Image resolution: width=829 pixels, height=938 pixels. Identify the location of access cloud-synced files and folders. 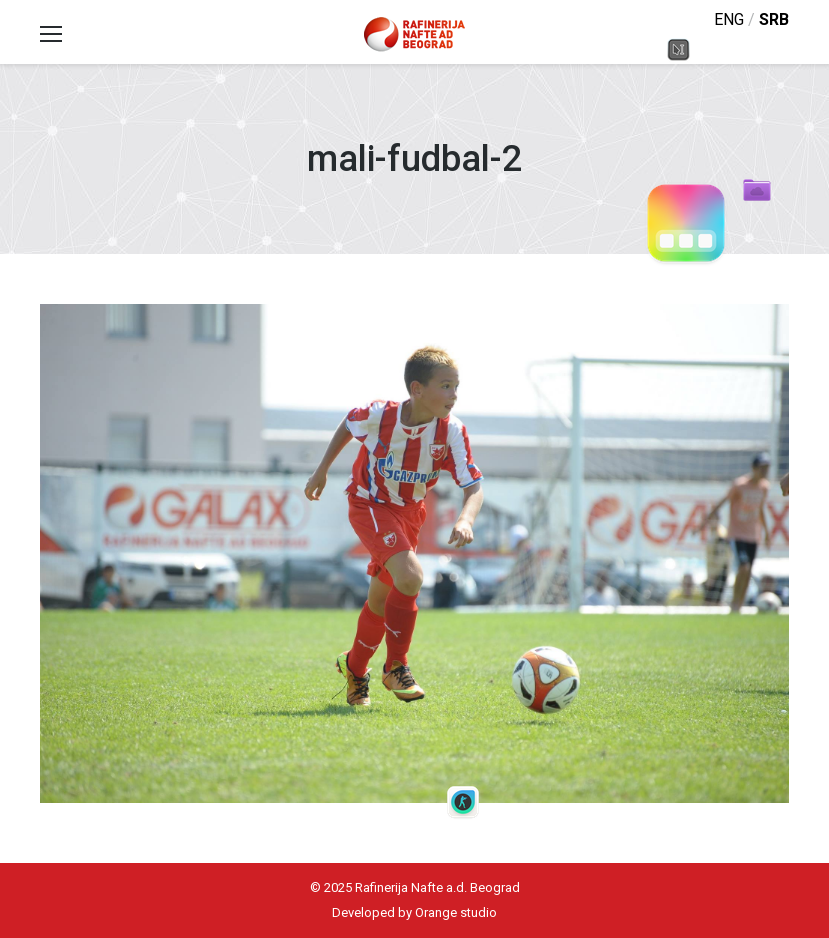
(757, 190).